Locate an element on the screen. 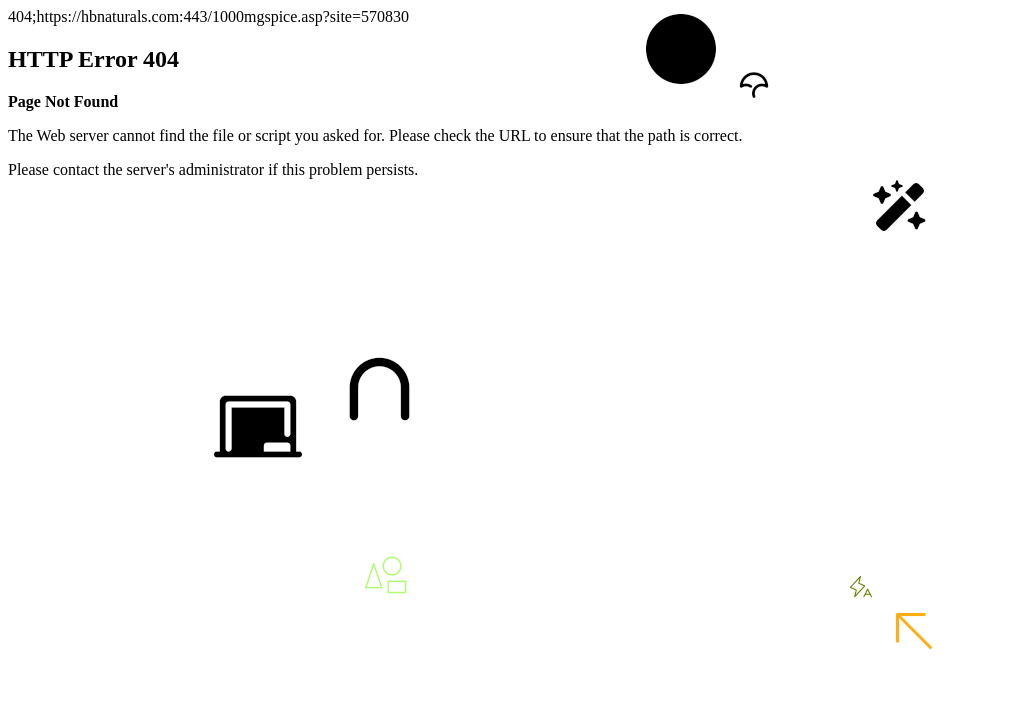  access shape tools or drawing options is located at coordinates (386, 576).